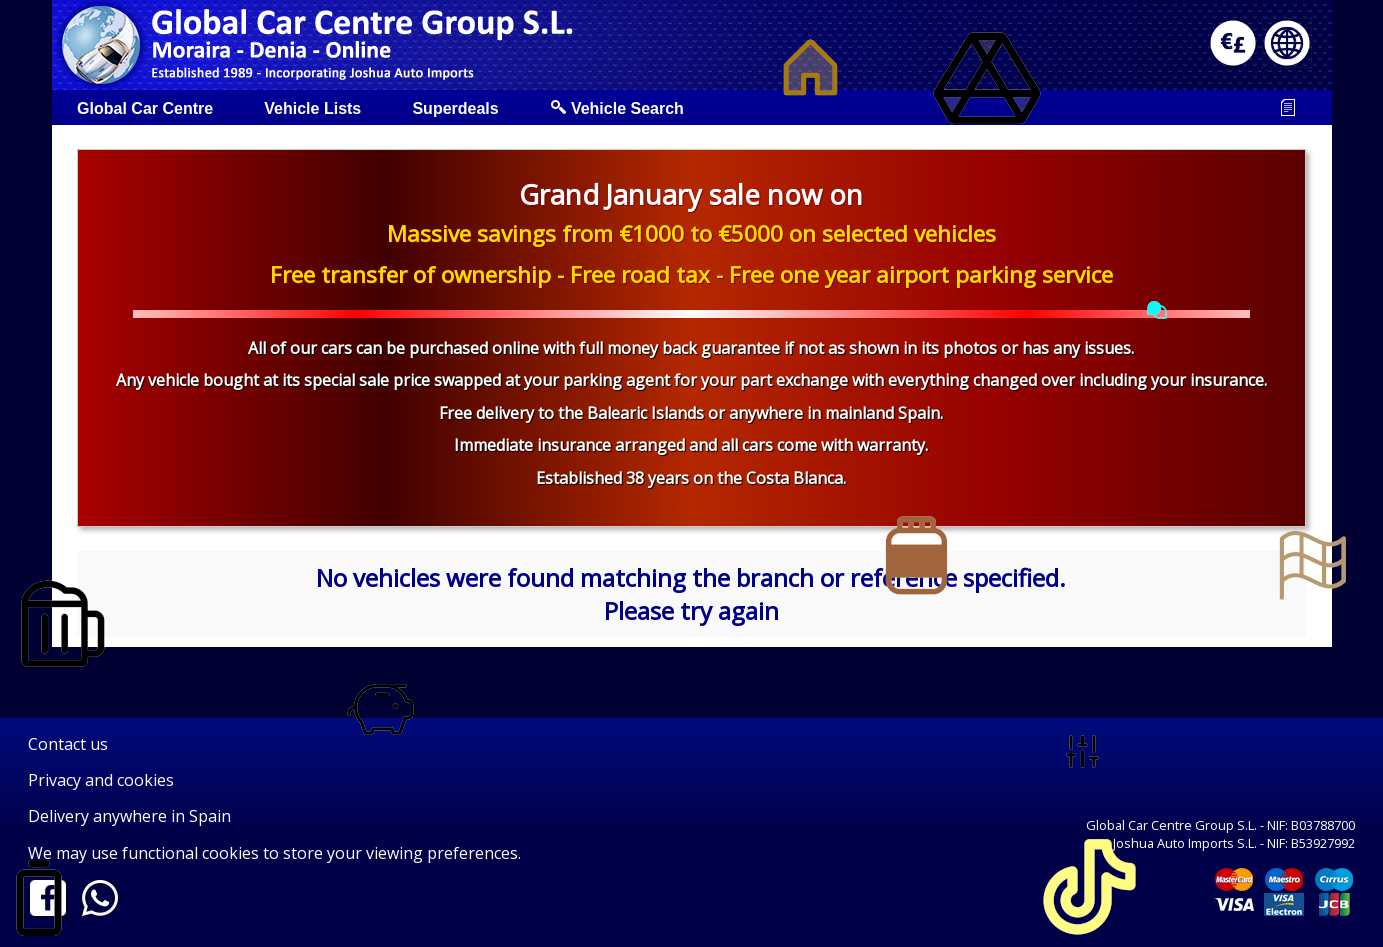 This screenshot has height=947, width=1383. What do you see at coordinates (987, 82) in the screenshot?
I see `open Google Drive` at bounding box center [987, 82].